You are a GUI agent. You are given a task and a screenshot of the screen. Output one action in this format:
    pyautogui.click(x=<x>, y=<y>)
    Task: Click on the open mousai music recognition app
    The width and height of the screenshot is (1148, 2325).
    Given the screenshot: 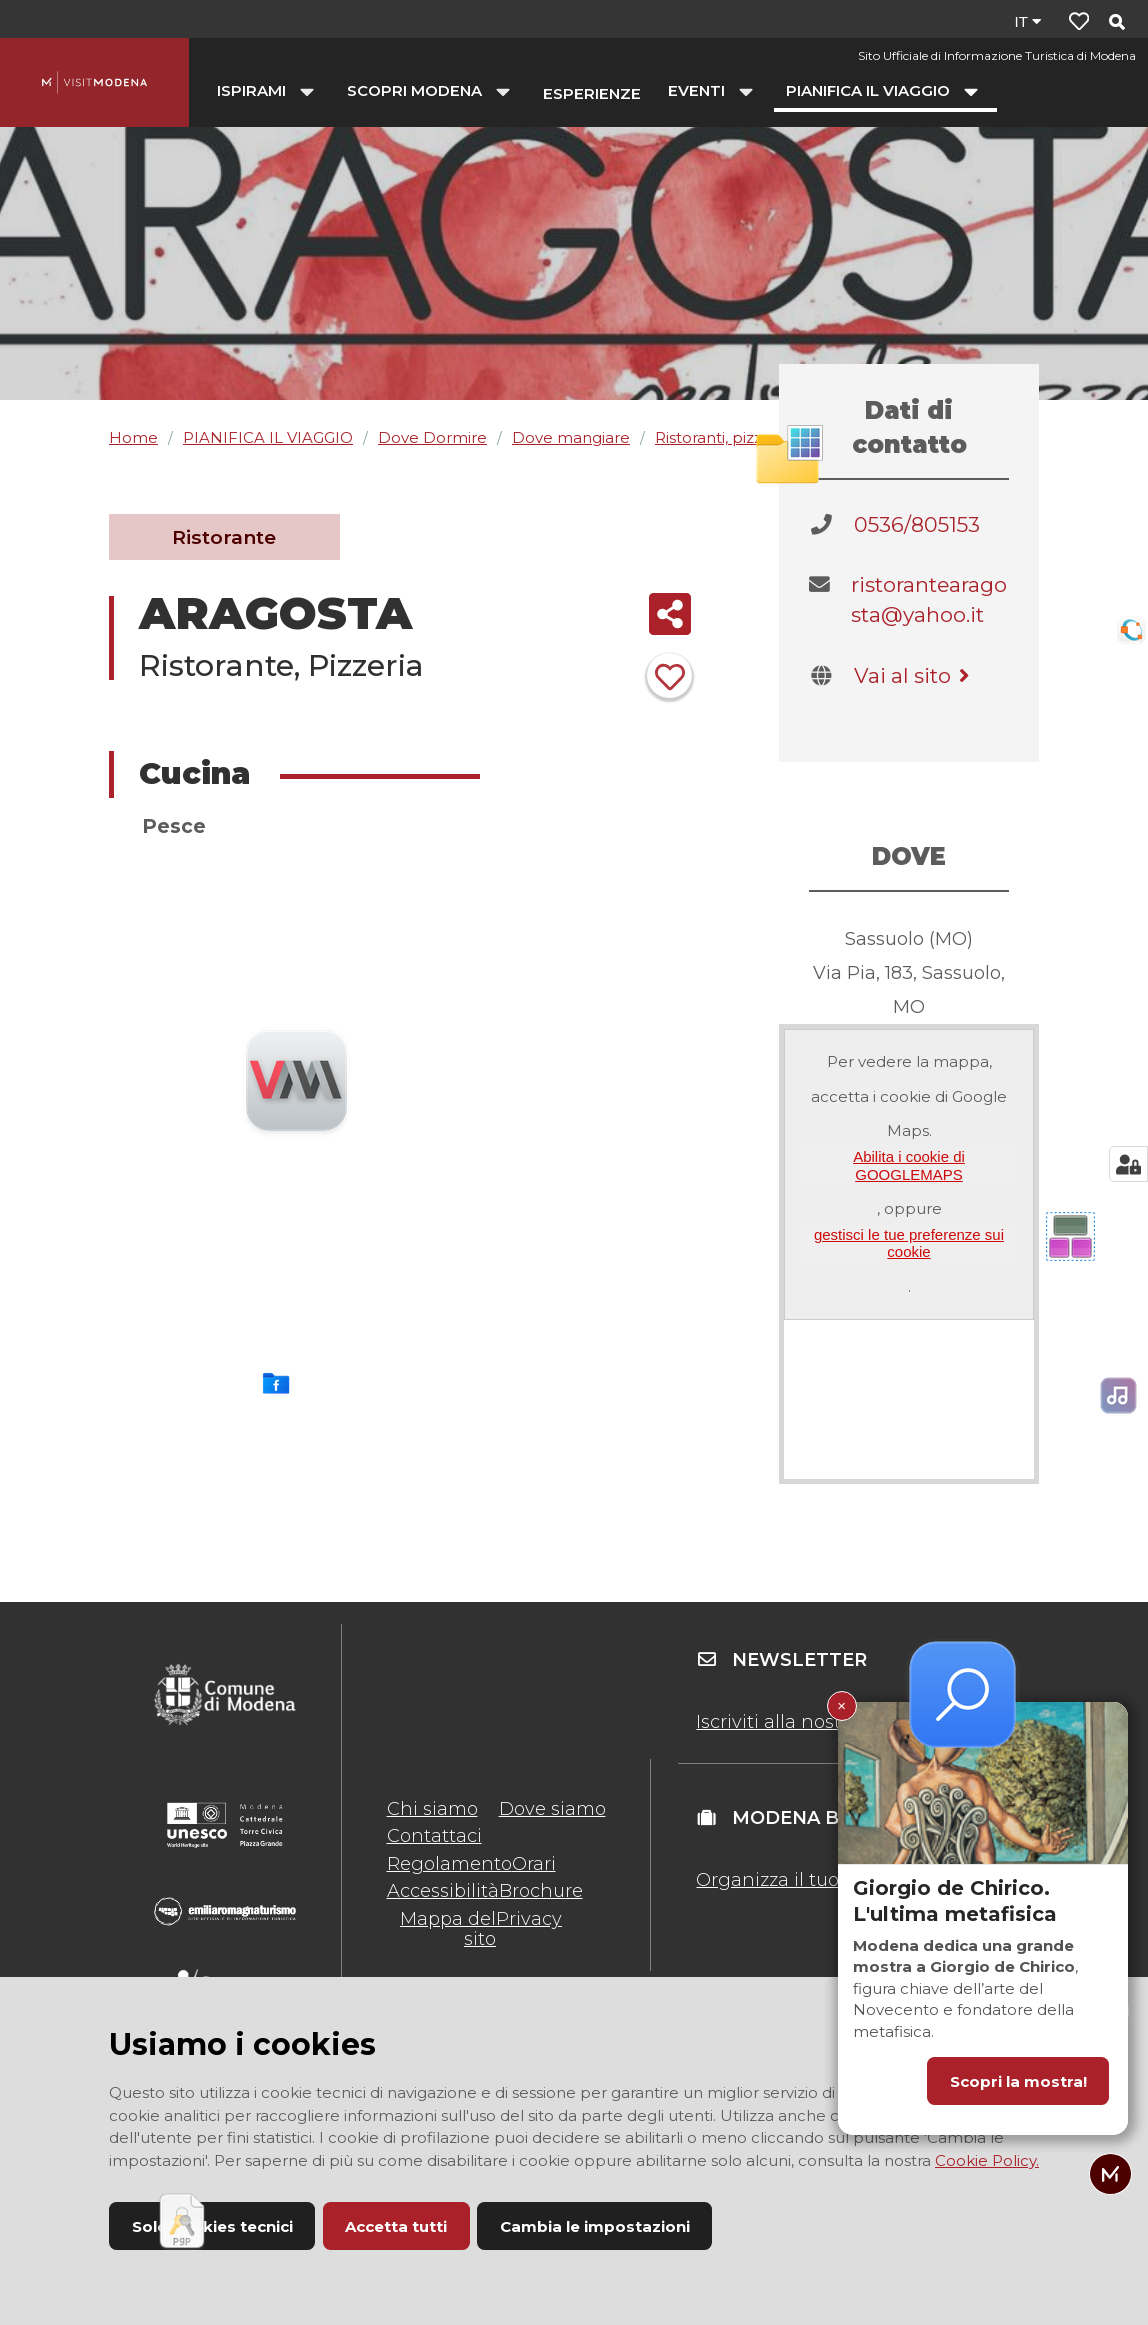 What is the action you would take?
    pyautogui.click(x=1118, y=1395)
    